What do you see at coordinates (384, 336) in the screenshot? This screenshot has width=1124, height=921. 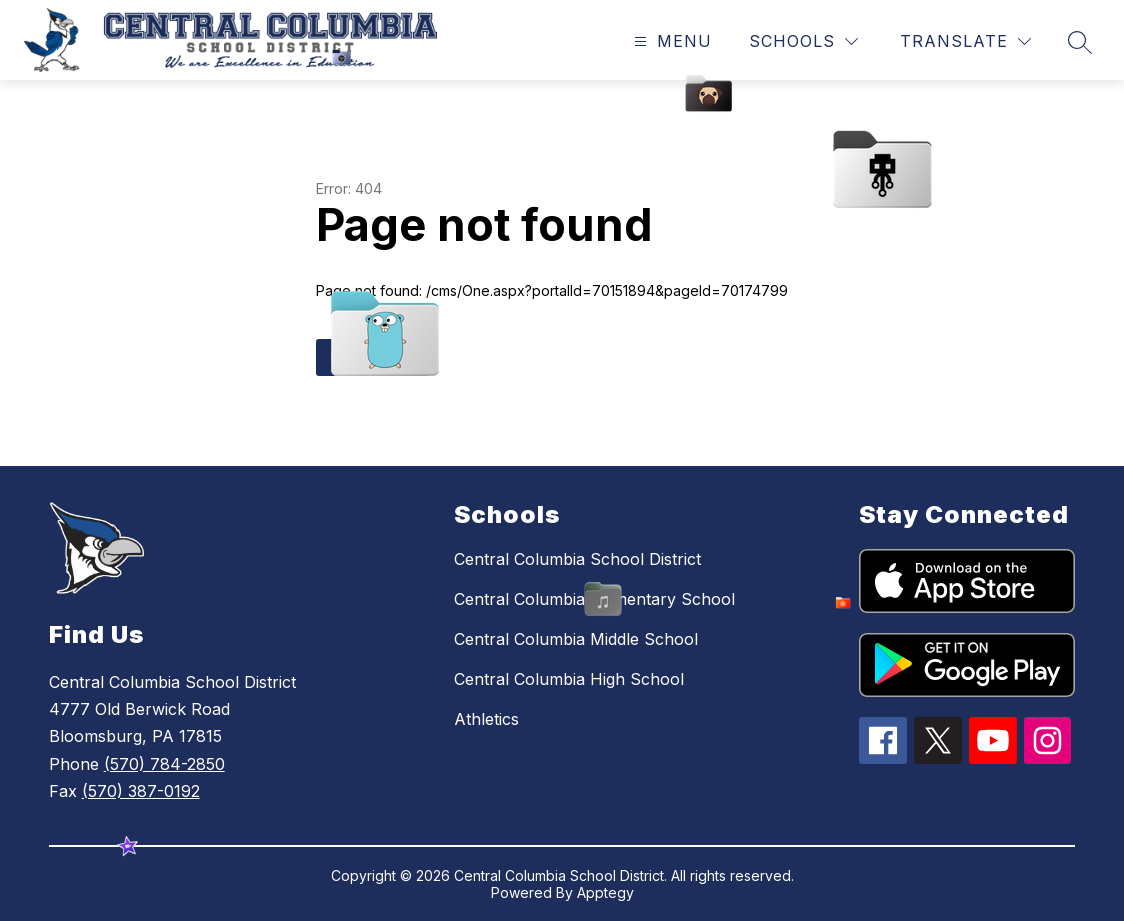 I see `open folder containing Go programming files` at bounding box center [384, 336].